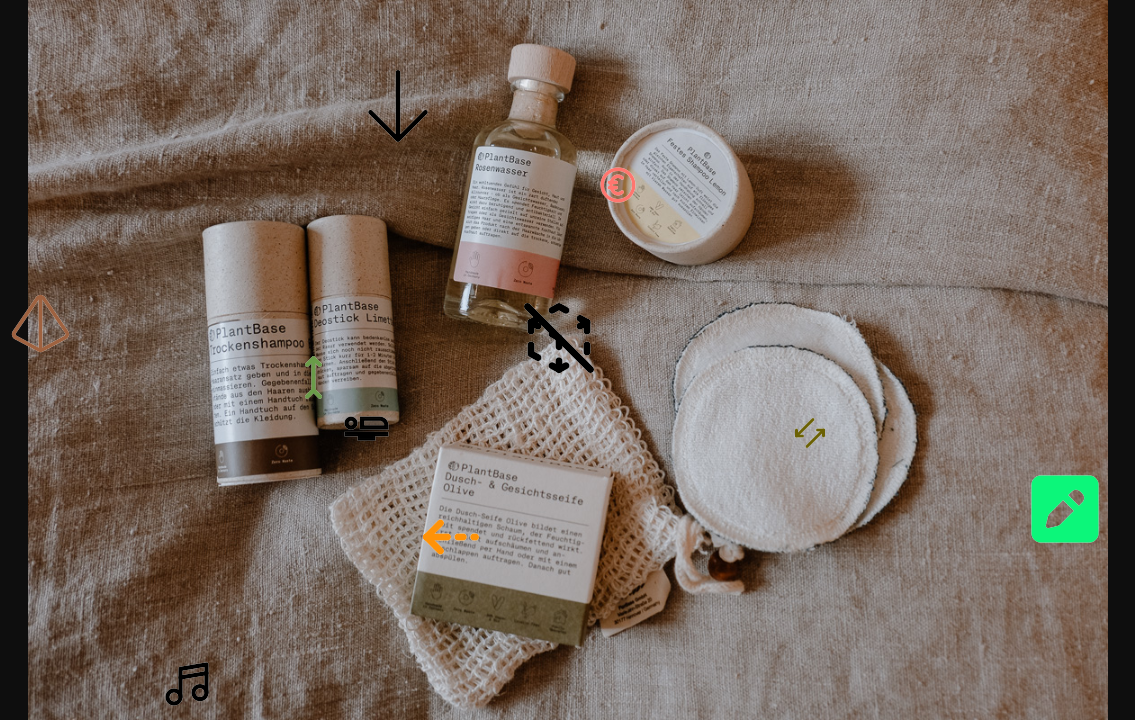 The height and width of the screenshot is (720, 1135). I want to click on access music library or audio files, so click(187, 684).